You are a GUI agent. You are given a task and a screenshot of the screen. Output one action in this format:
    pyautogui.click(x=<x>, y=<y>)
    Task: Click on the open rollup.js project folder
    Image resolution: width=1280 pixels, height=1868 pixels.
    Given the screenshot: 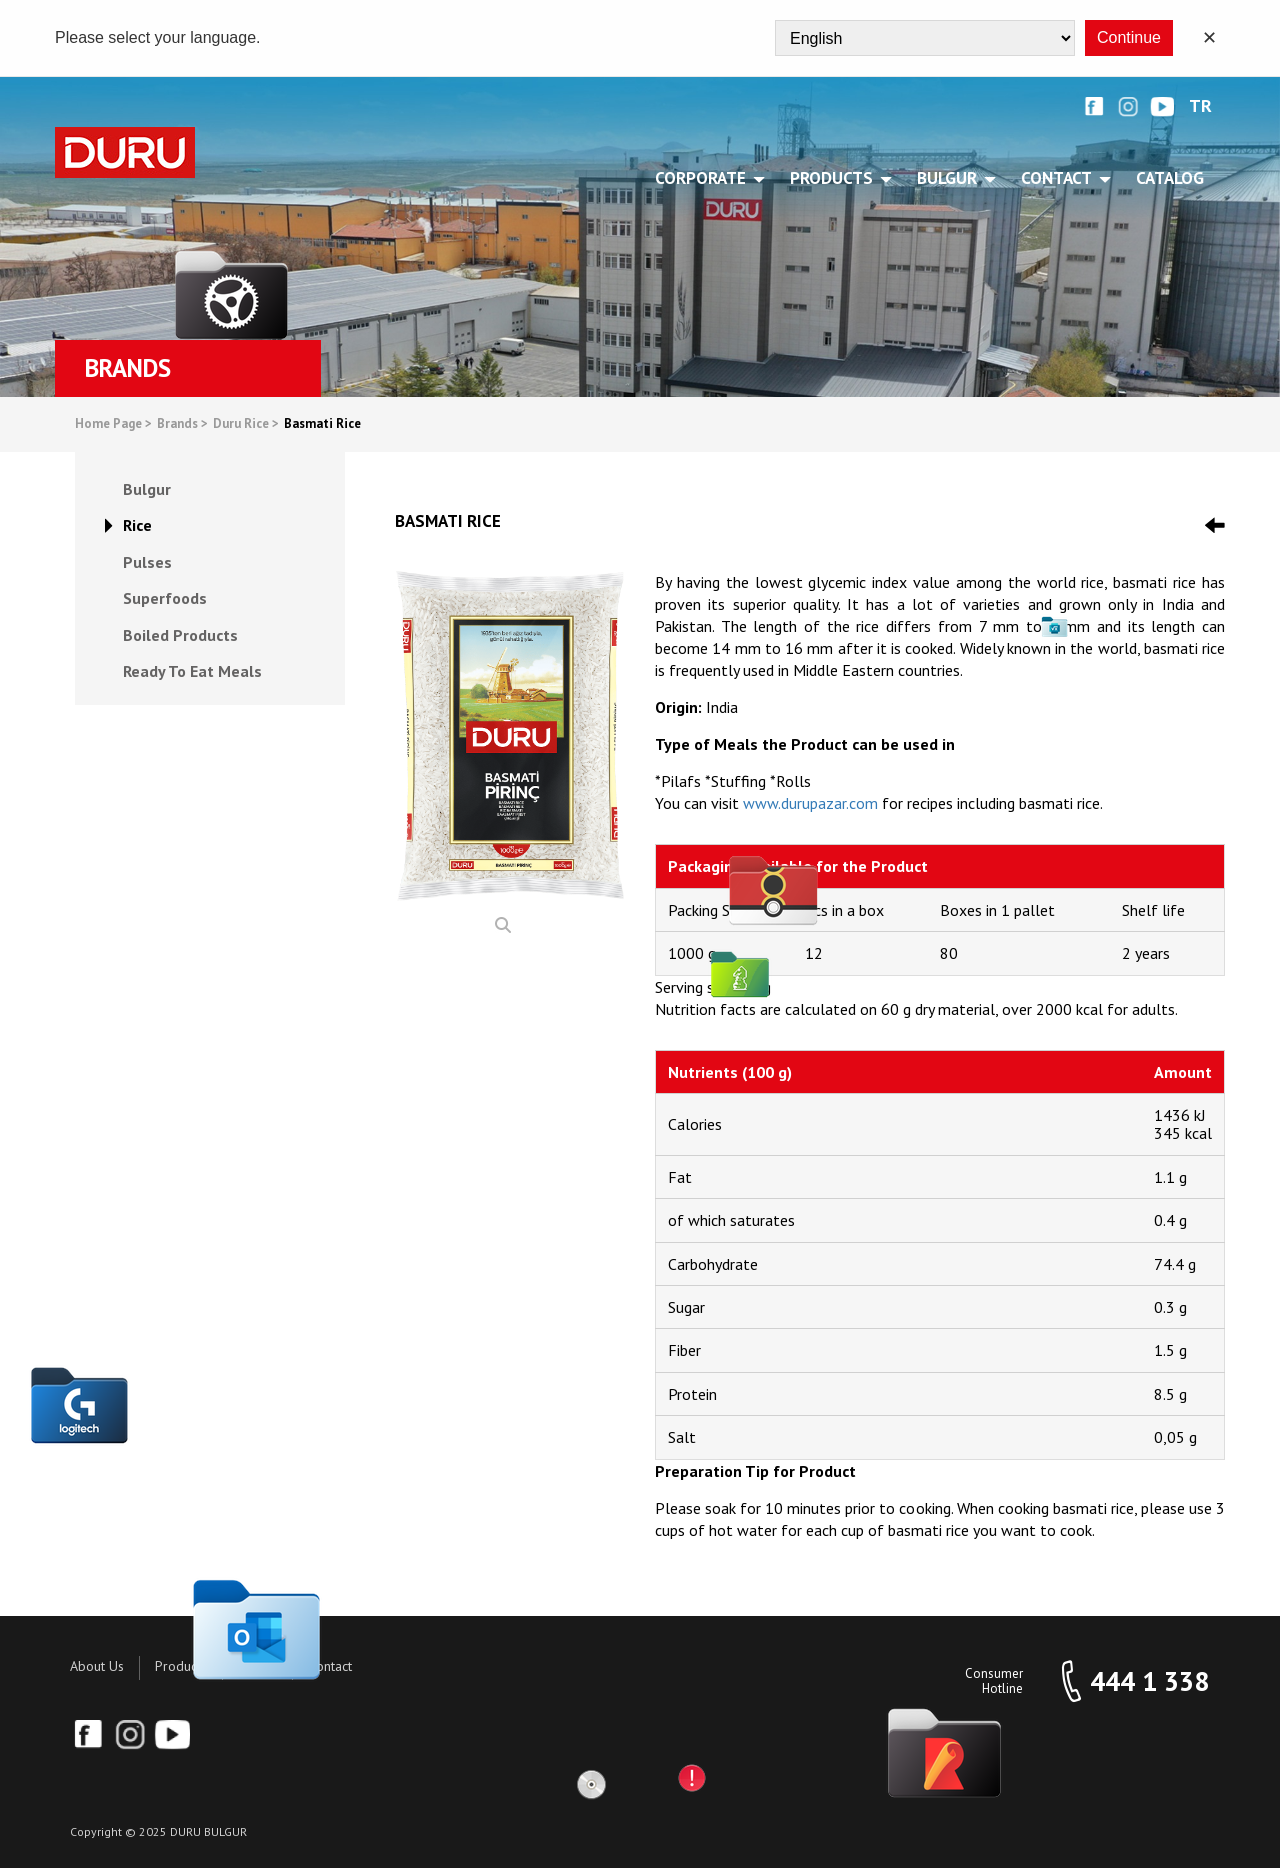 What is the action you would take?
    pyautogui.click(x=944, y=1756)
    